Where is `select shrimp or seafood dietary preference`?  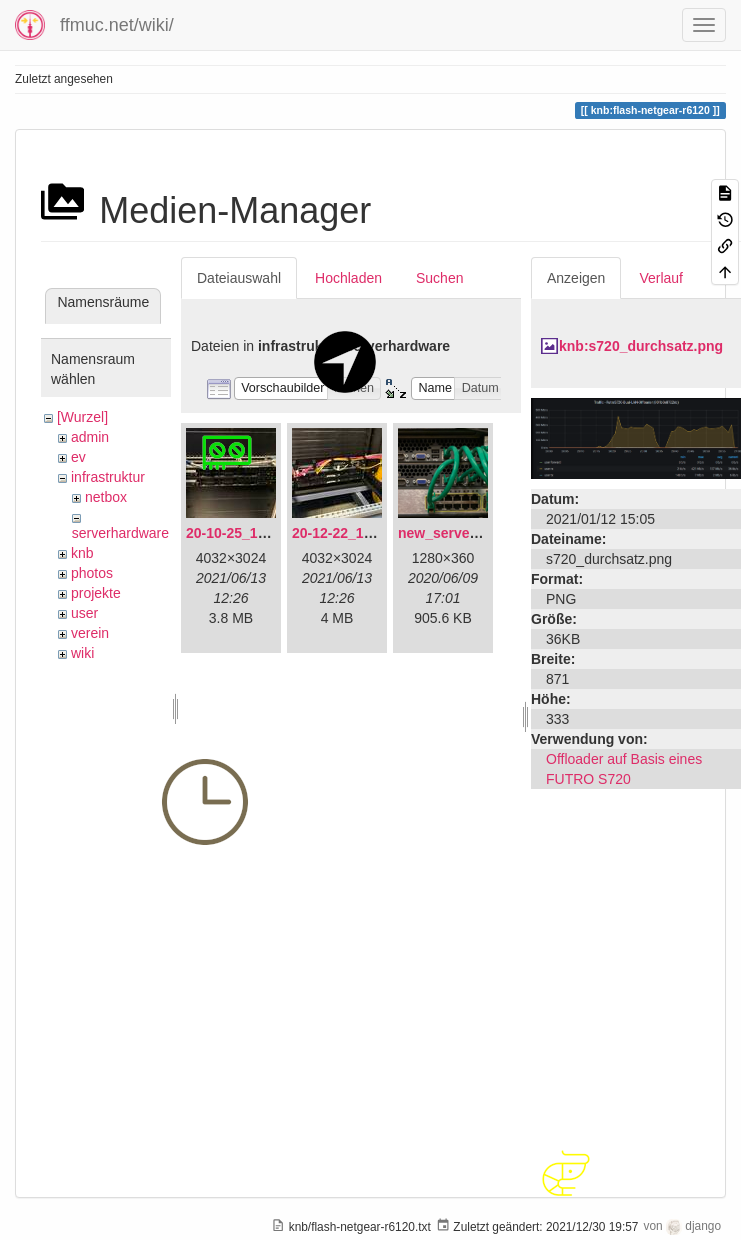
select shrimp or seafood dietary preference is located at coordinates (566, 1174).